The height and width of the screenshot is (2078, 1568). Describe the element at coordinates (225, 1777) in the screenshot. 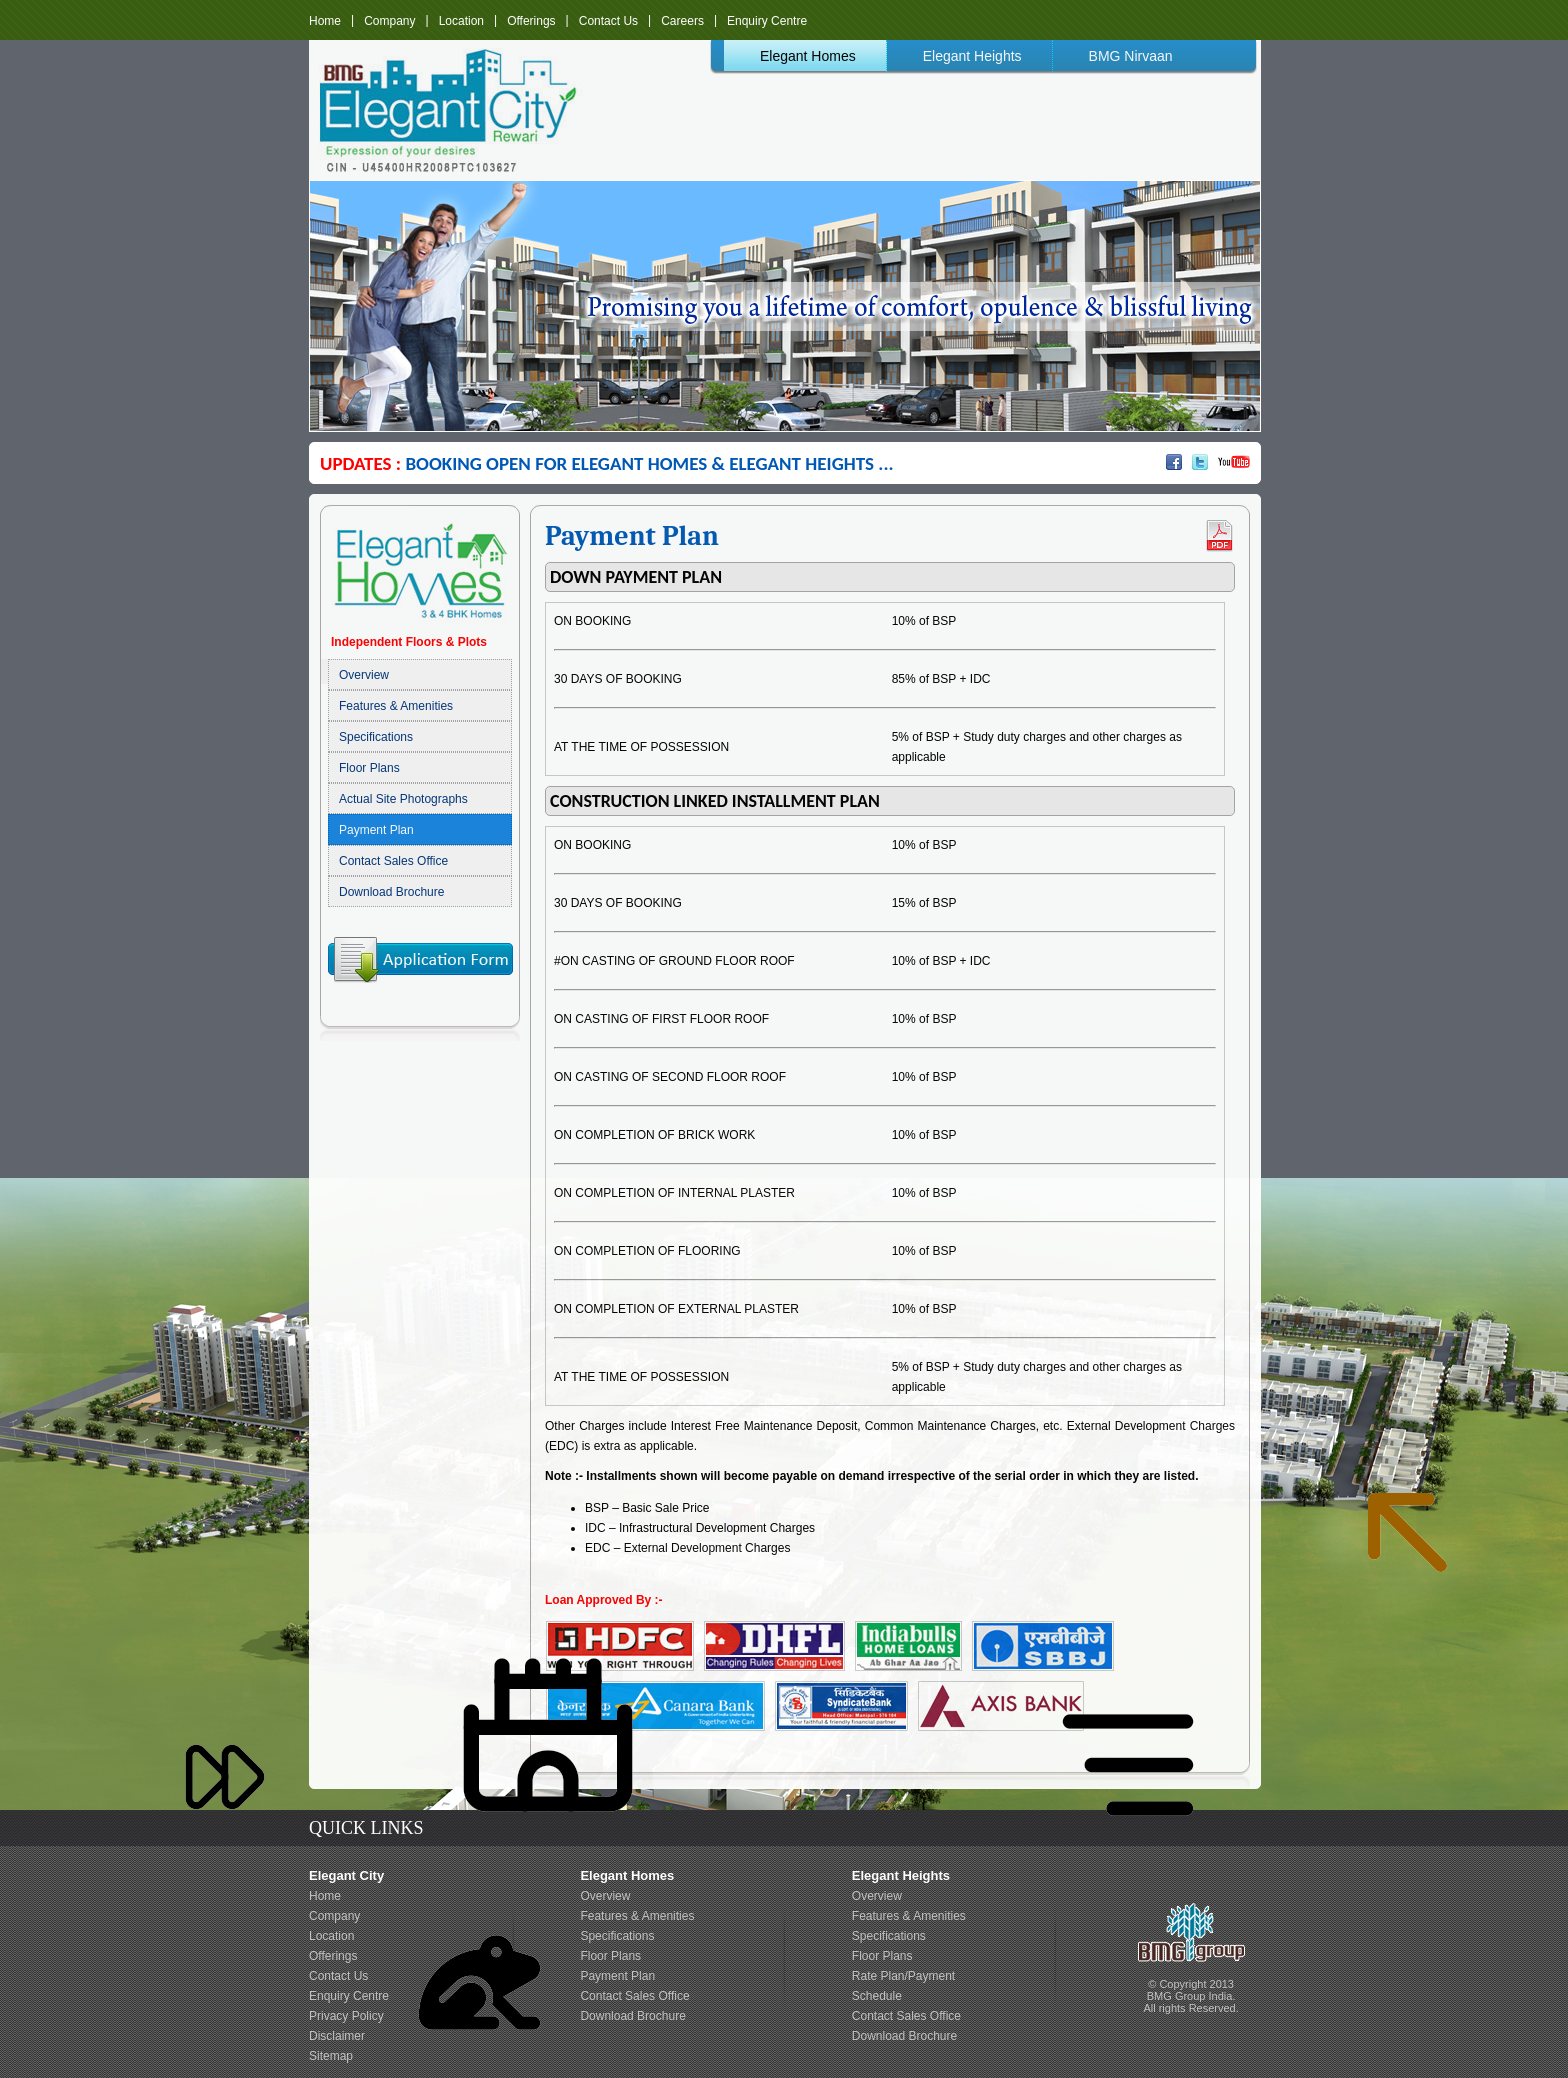

I see `skip forward in media playback` at that location.